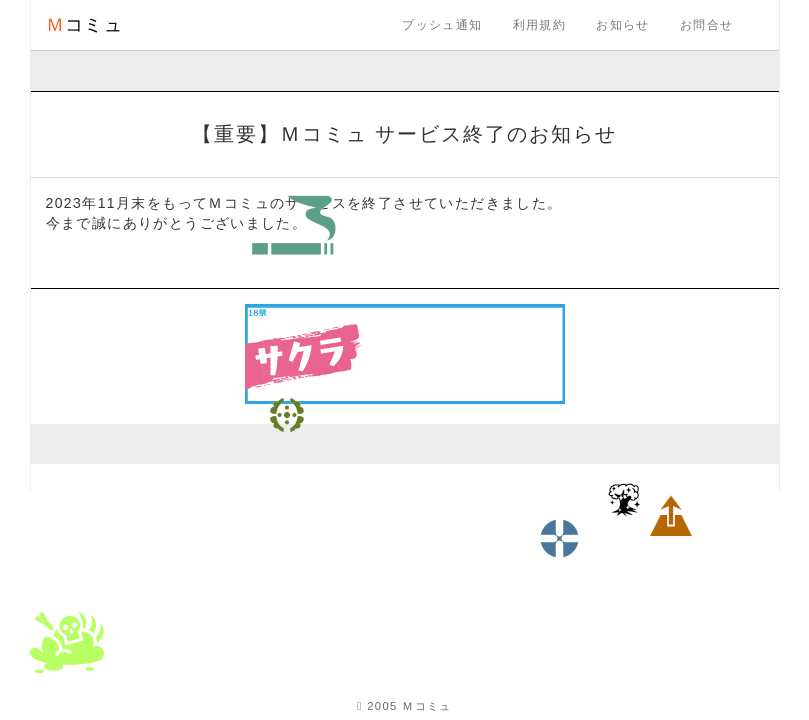 The width and height of the screenshot is (809, 720). What do you see at coordinates (293, 236) in the screenshot?
I see `indicates a designated smoking area` at bounding box center [293, 236].